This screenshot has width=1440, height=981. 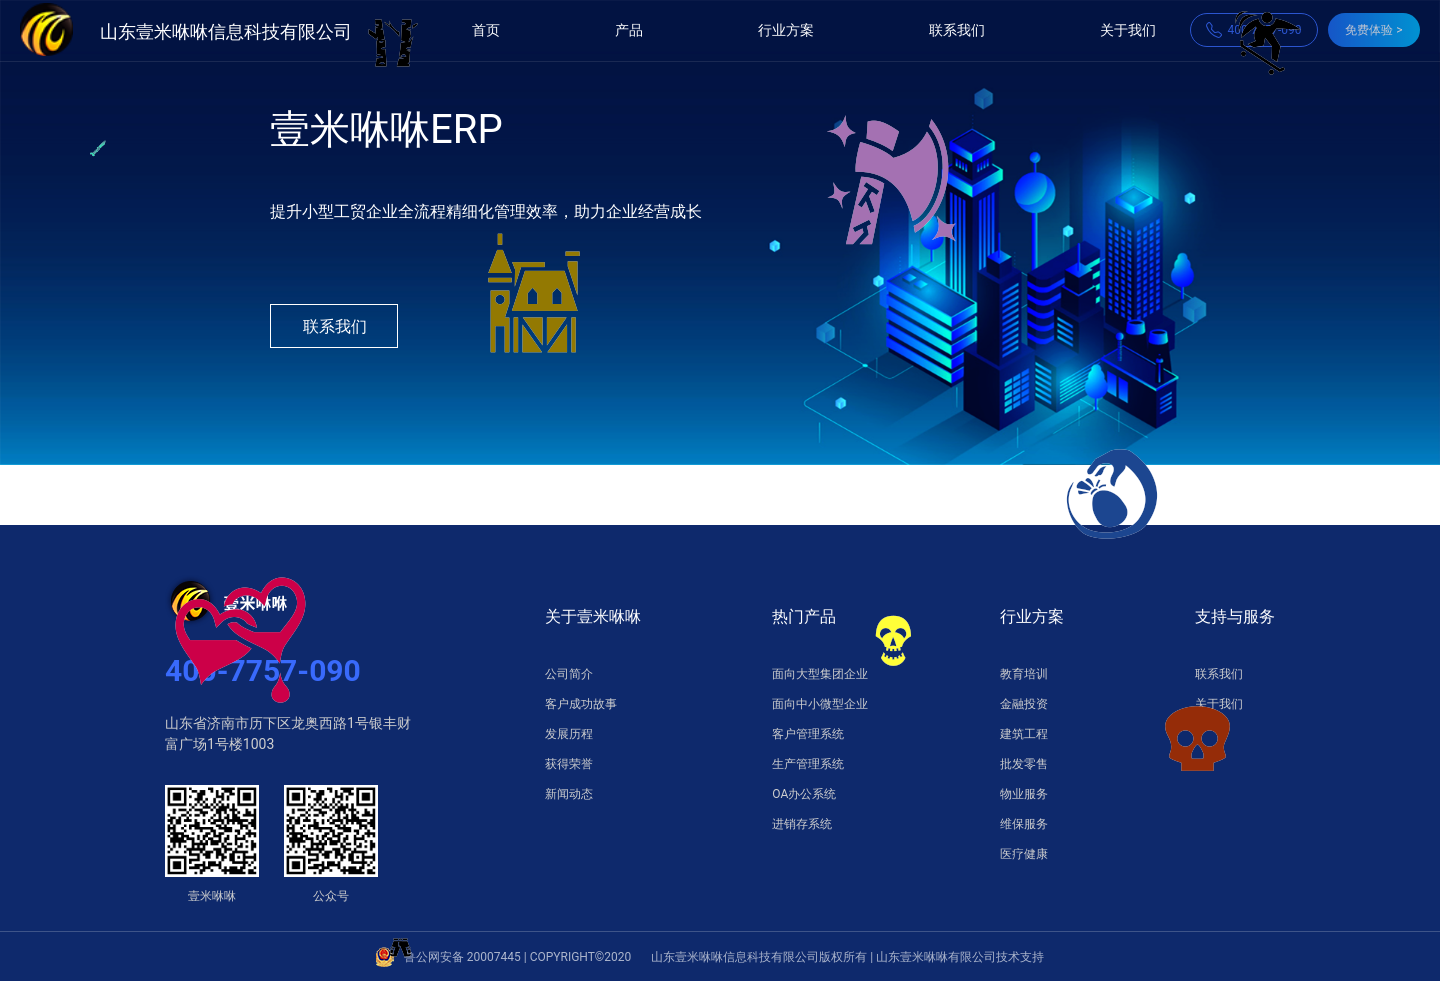 What do you see at coordinates (893, 641) in the screenshot?
I see `dark humor or comedy category in a game` at bounding box center [893, 641].